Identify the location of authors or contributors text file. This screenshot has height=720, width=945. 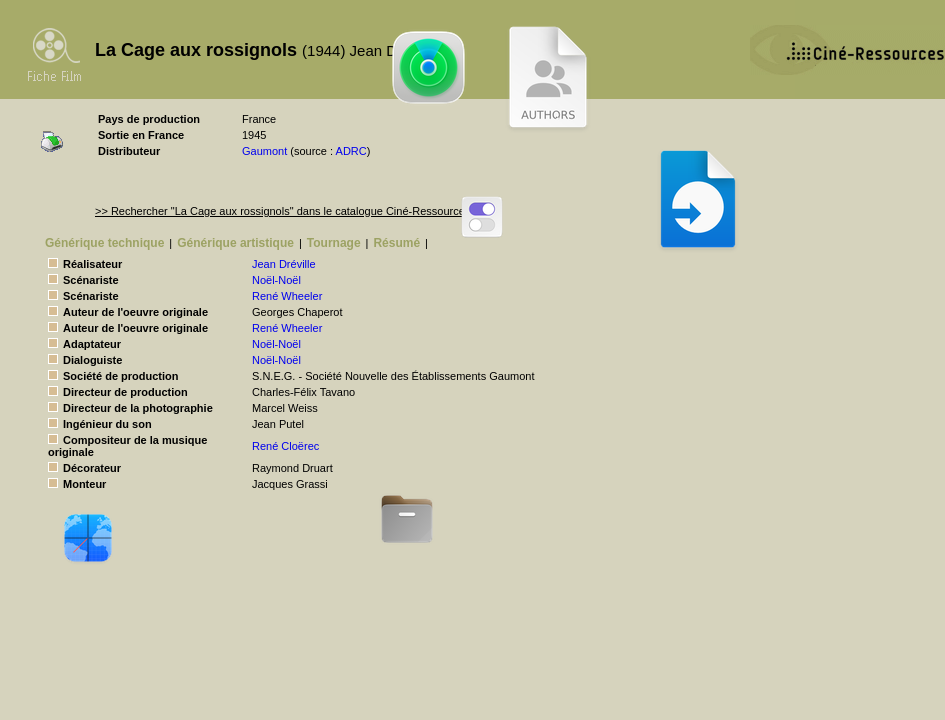
(548, 79).